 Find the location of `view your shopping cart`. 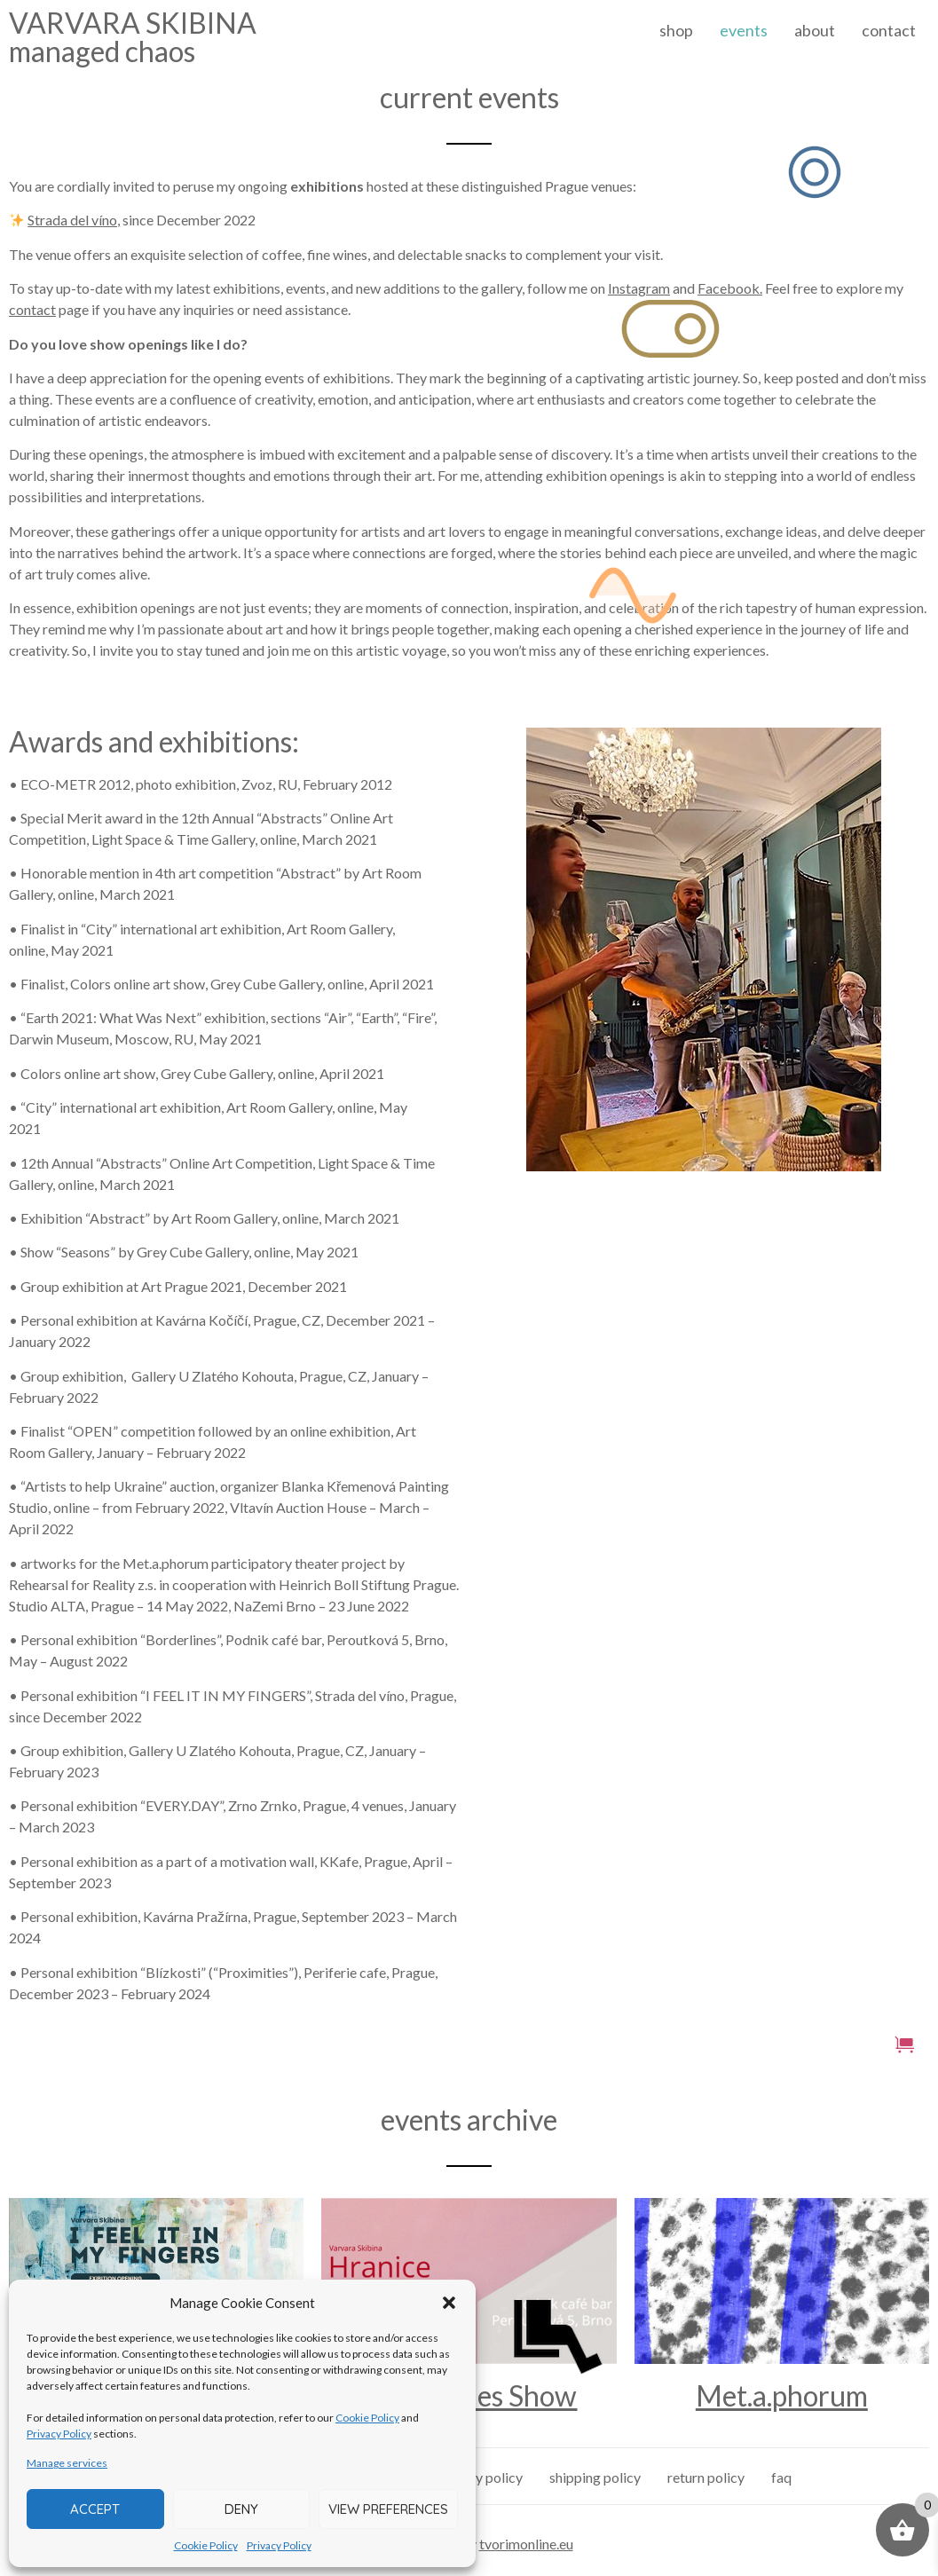

view your shopping cart is located at coordinates (904, 2044).